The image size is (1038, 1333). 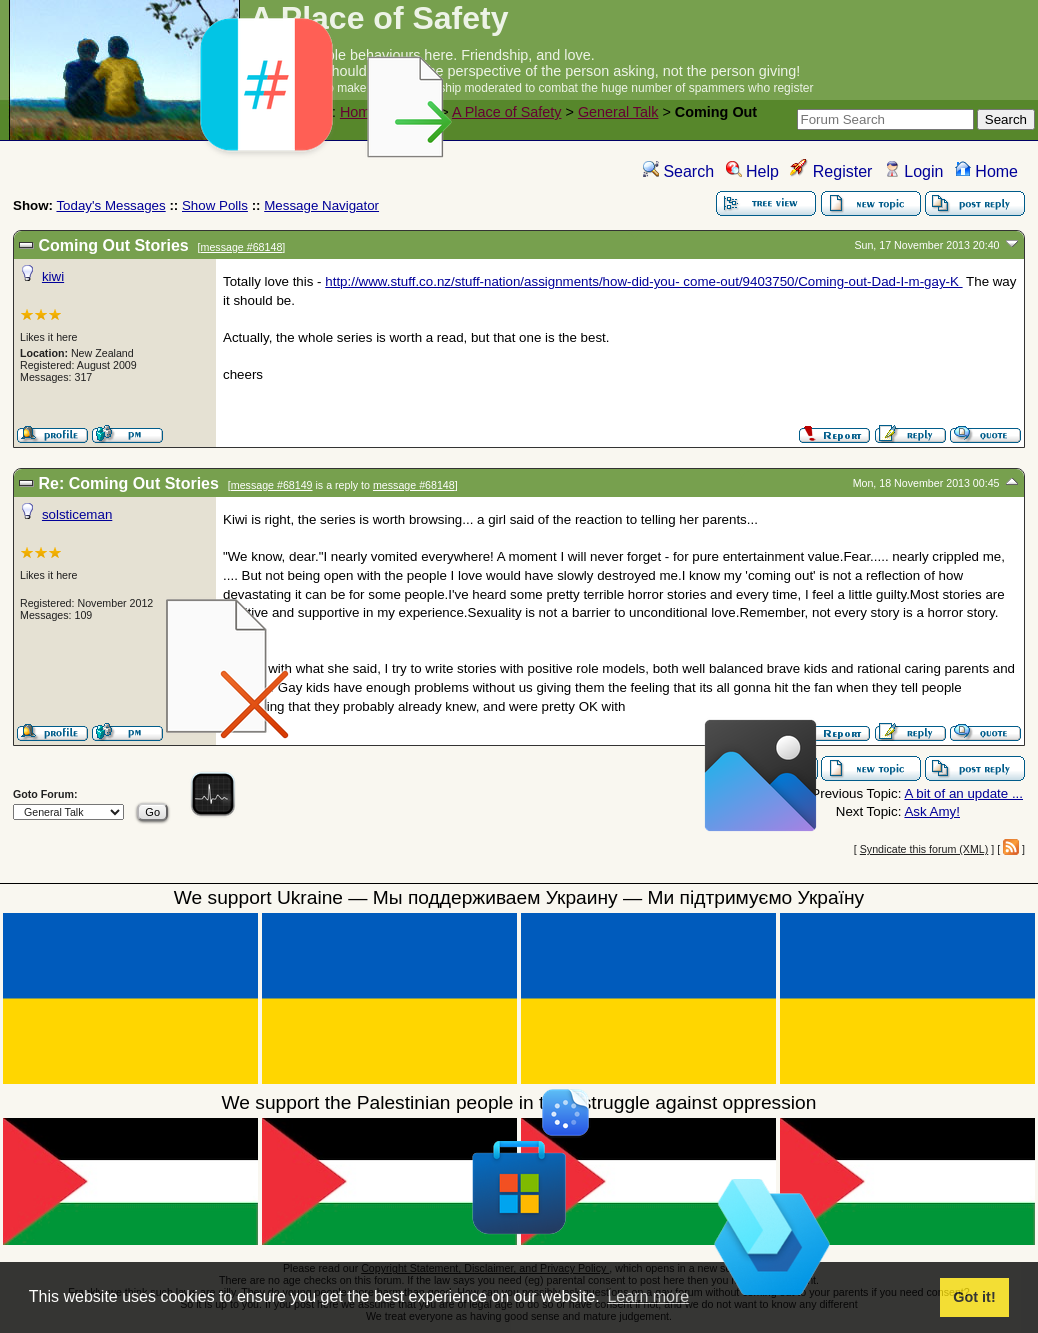 I want to click on open the photos app, so click(x=760, y=775).